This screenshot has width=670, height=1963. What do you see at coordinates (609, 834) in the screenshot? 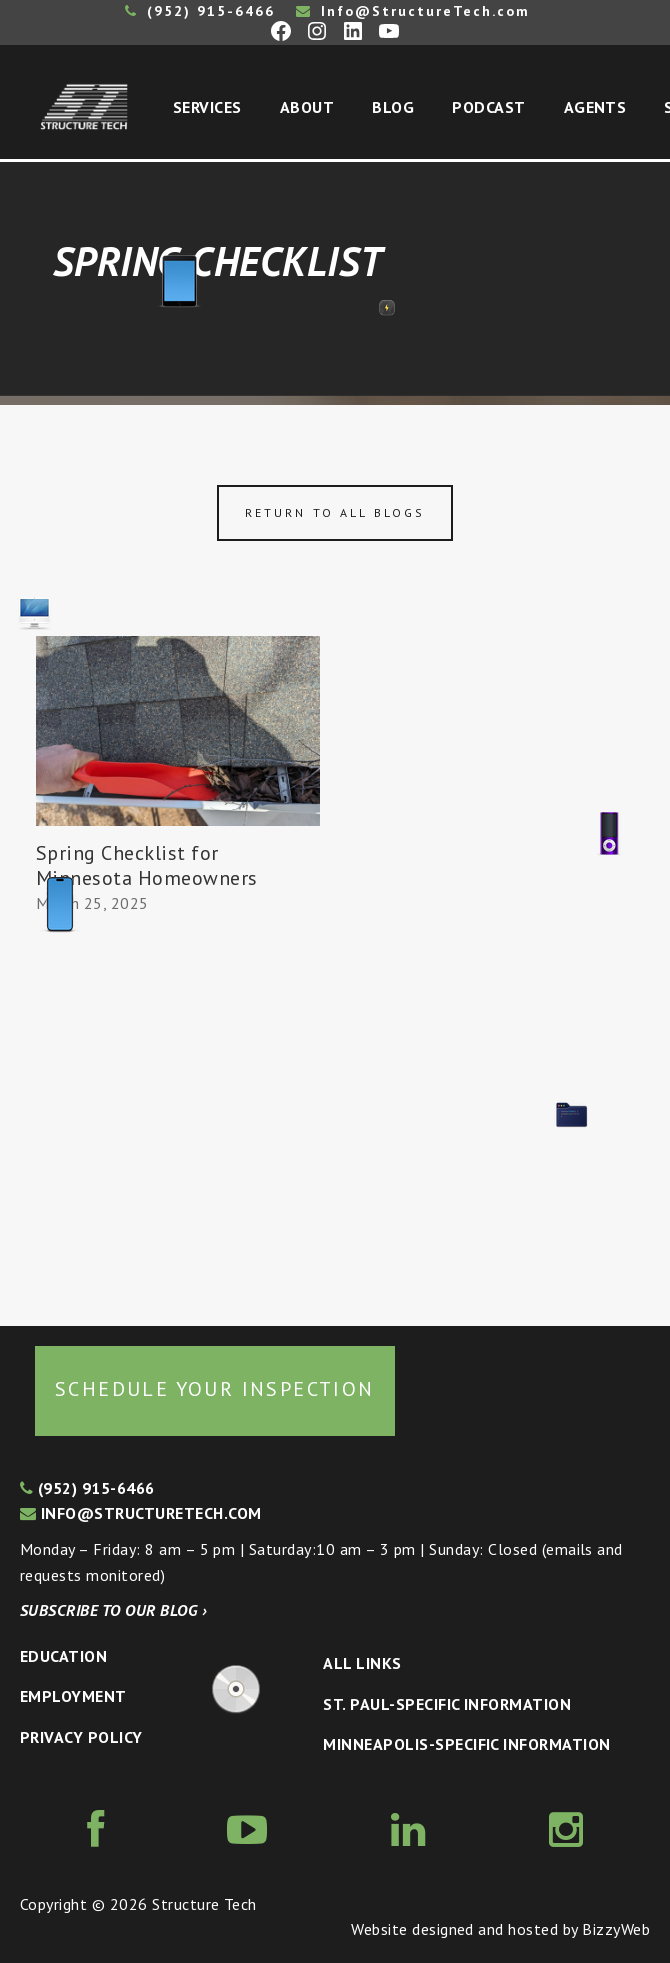
I see `indicates a connected iPod nano device` at bounding box center [609, 834].